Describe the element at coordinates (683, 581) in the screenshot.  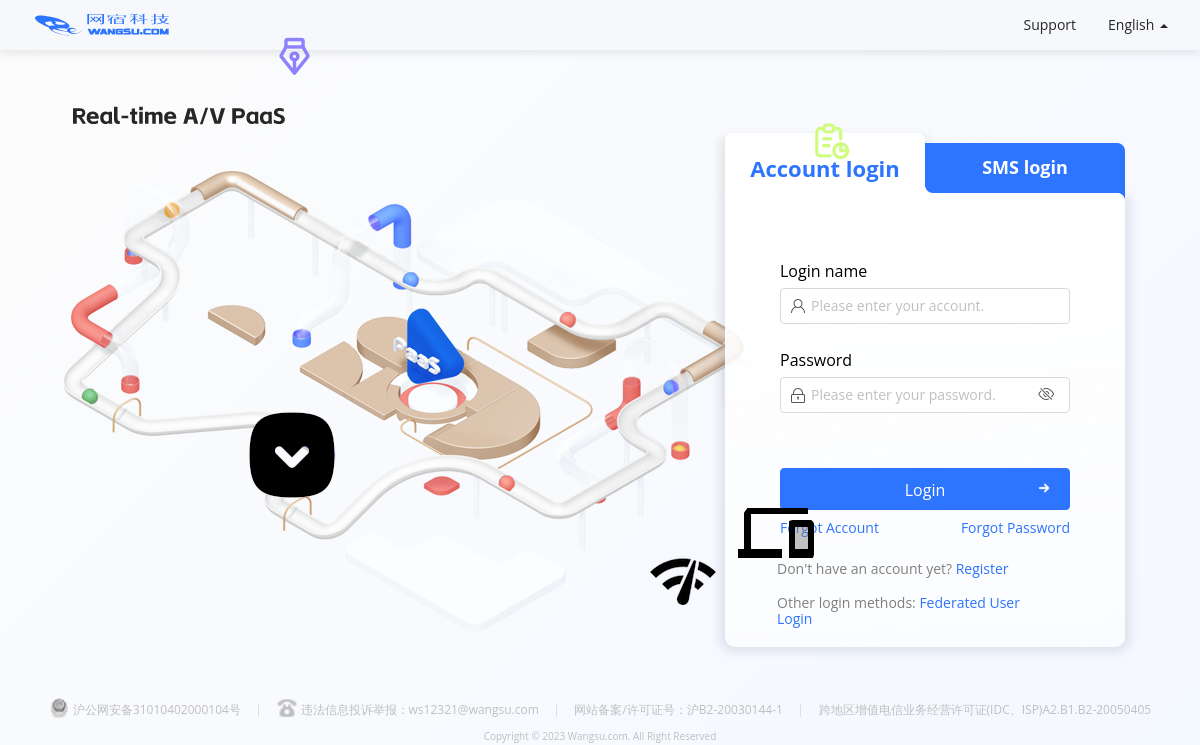
I see `check network connection speed` at that location.